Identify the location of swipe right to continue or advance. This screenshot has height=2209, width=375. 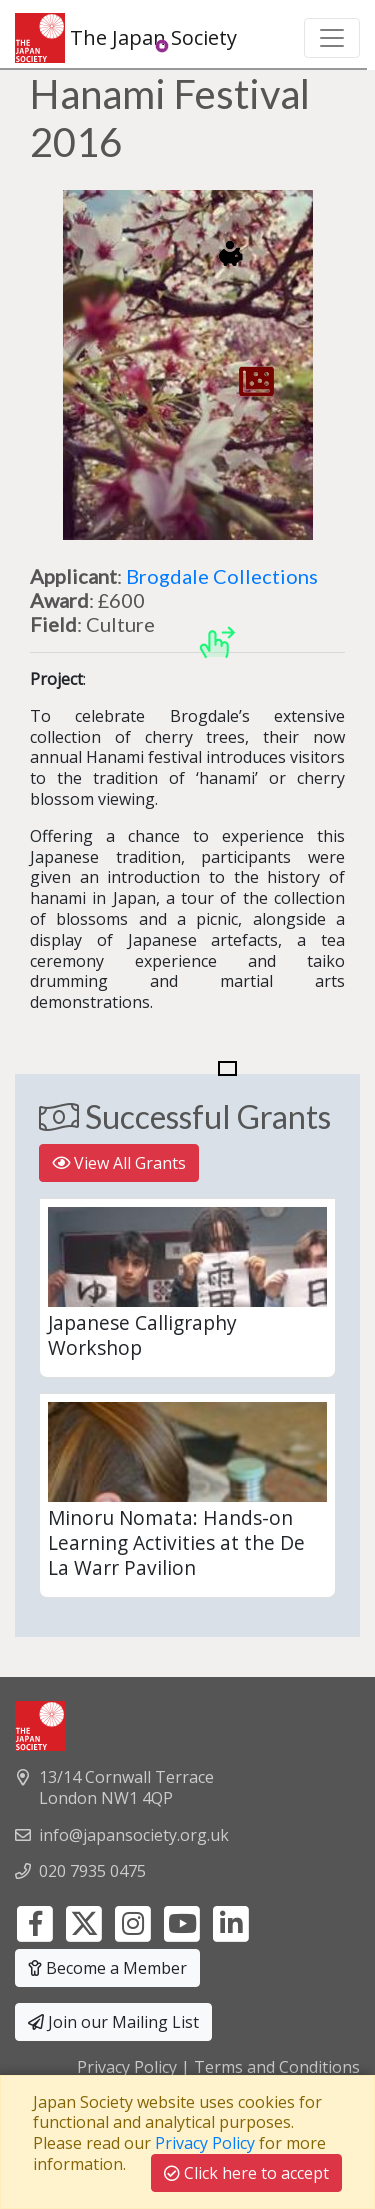
(215, 643).